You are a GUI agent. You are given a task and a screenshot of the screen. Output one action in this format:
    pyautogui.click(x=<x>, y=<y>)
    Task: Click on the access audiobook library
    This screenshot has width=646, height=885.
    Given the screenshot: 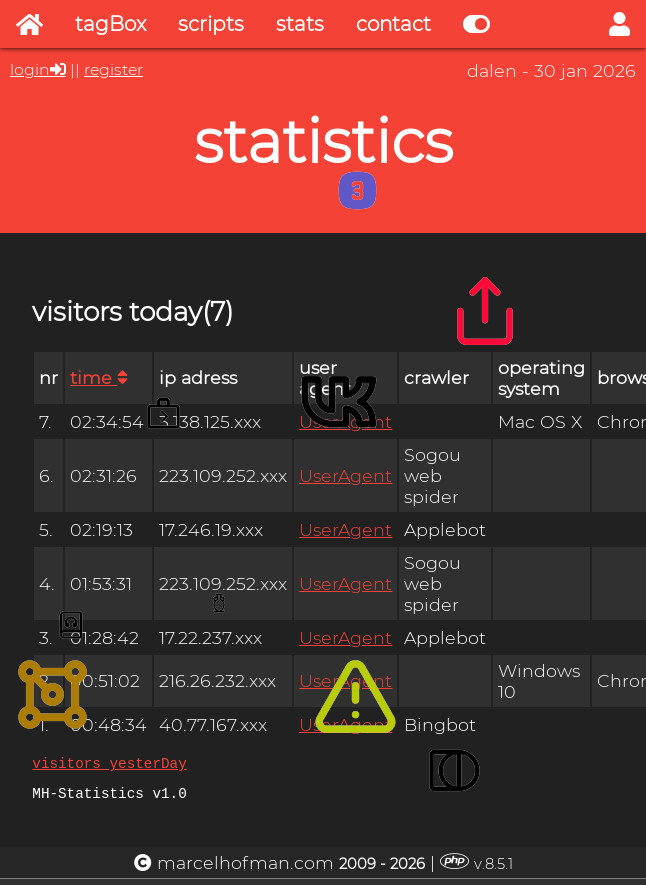 What is the action you would take?
    pyautogui.click(x=71, y=625)
    